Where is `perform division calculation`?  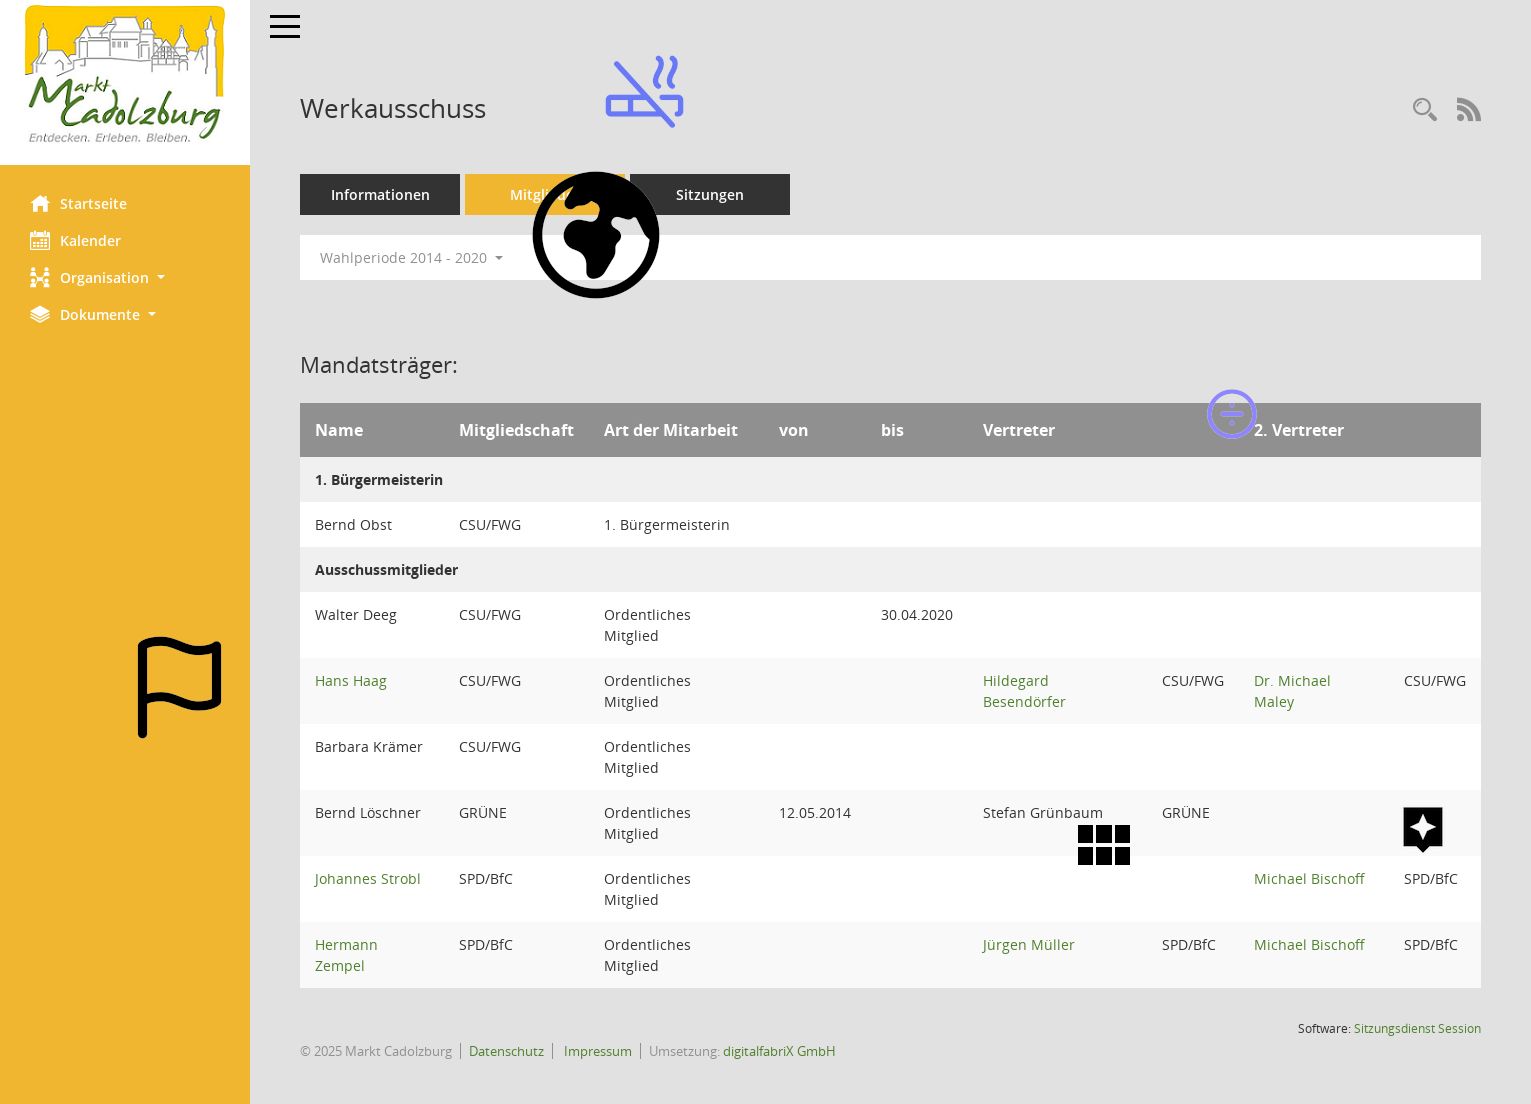 perform division calculation is located at coordinates (1232, 414).